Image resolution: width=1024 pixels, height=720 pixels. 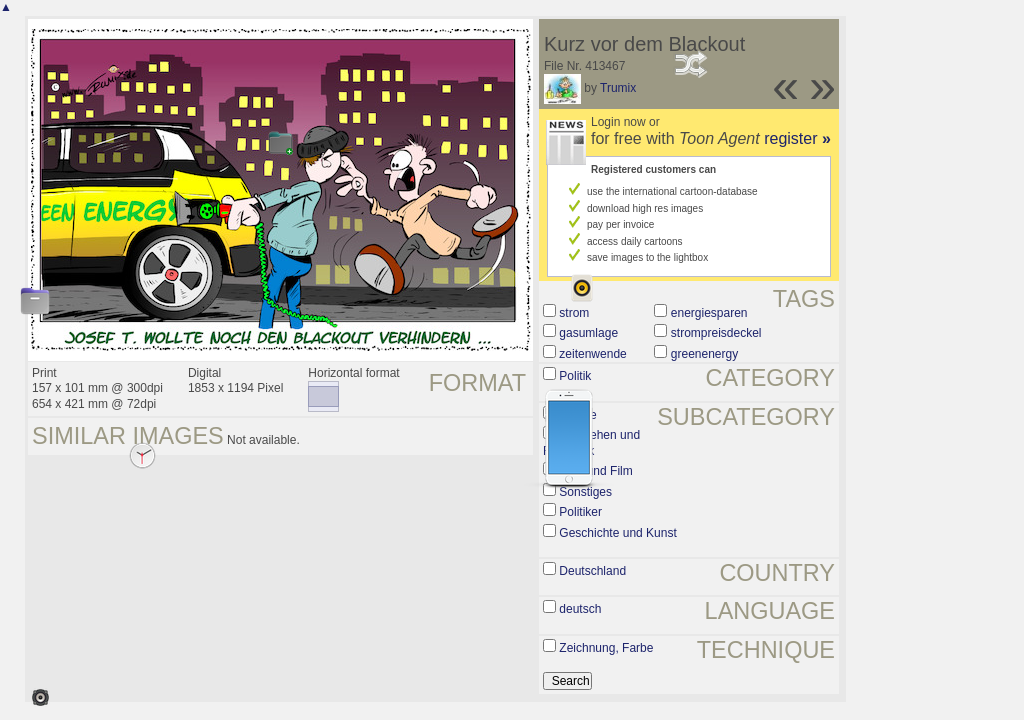 What do you see at coordinates (40, 697) in the screenshot?
I see `adjust speaker or audio output settings` at bounding box center [40, 697].